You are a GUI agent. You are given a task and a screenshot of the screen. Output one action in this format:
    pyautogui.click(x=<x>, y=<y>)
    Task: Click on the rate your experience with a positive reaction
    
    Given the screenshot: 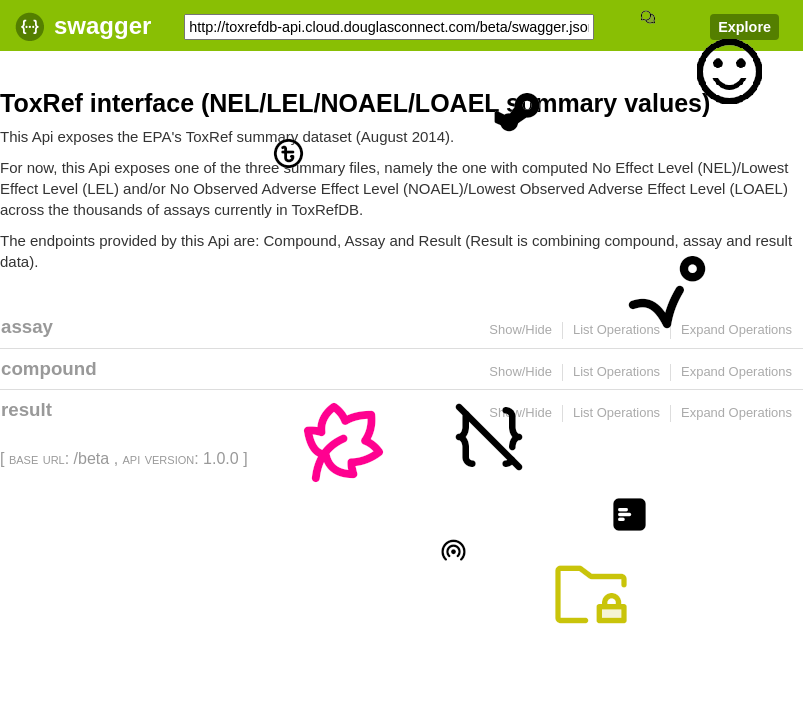 What is the action you would take?
    pyautogui.click(x=729, y=71)
    